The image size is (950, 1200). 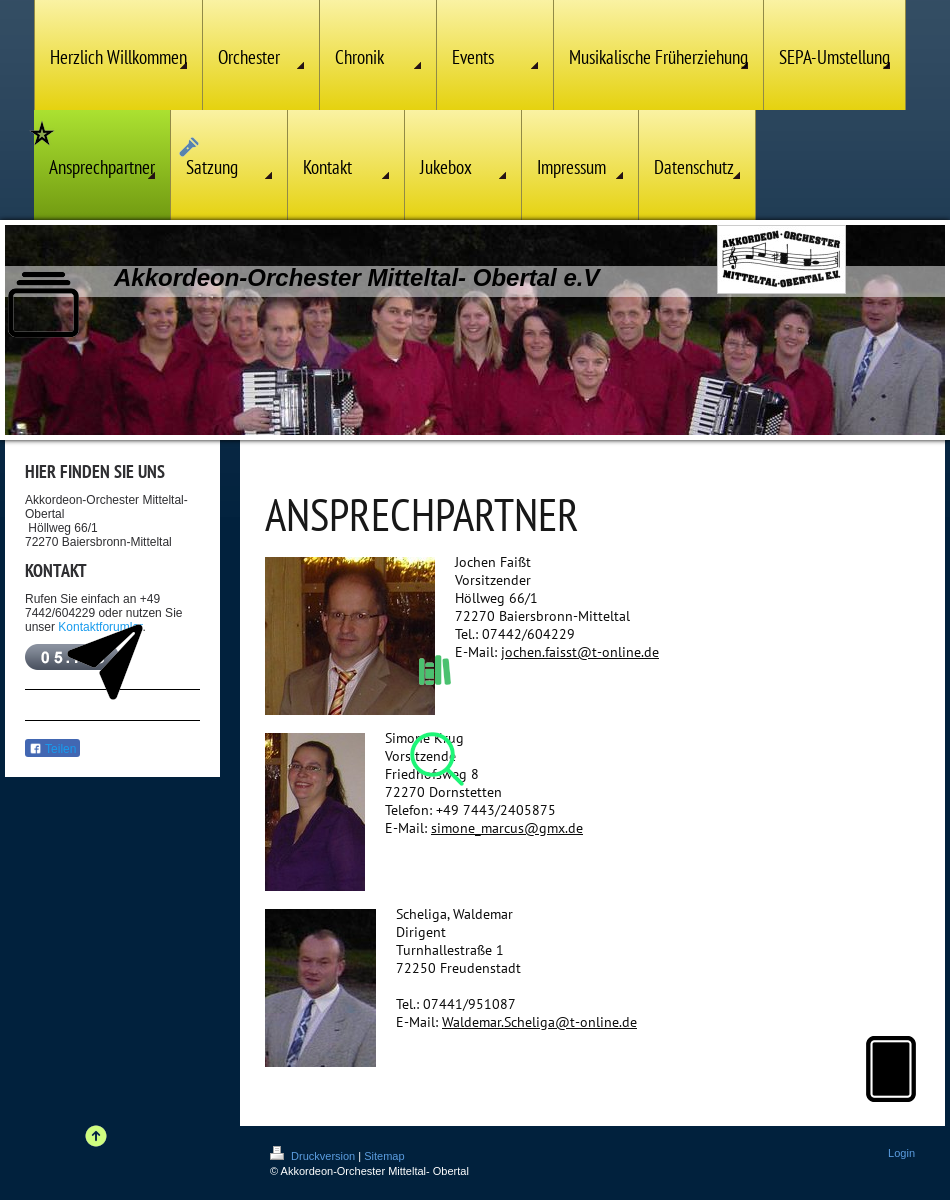 What do you see at coordinates (105, 662) in the screenshot?
I see `send a message` at bounding box center [105, 662].